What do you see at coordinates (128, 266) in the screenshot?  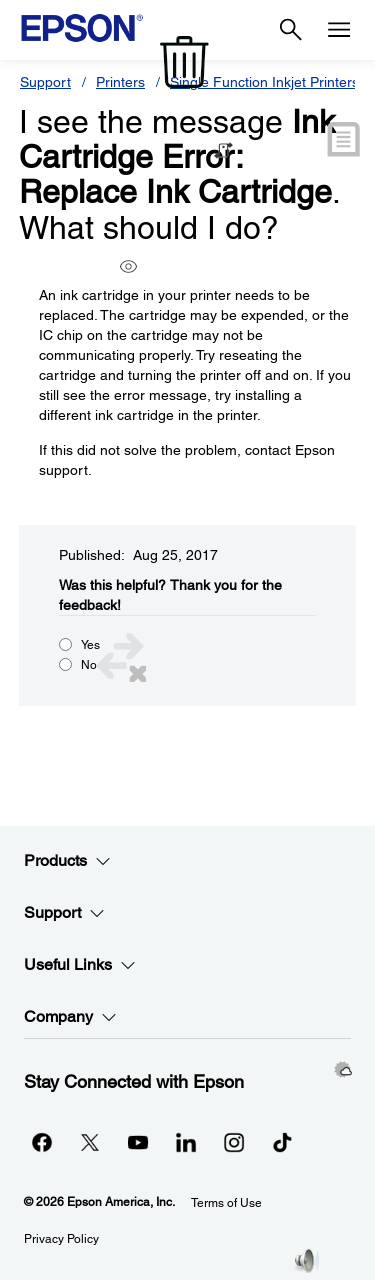 I see `access visibility or display settings` at bounding box center [128, 266].